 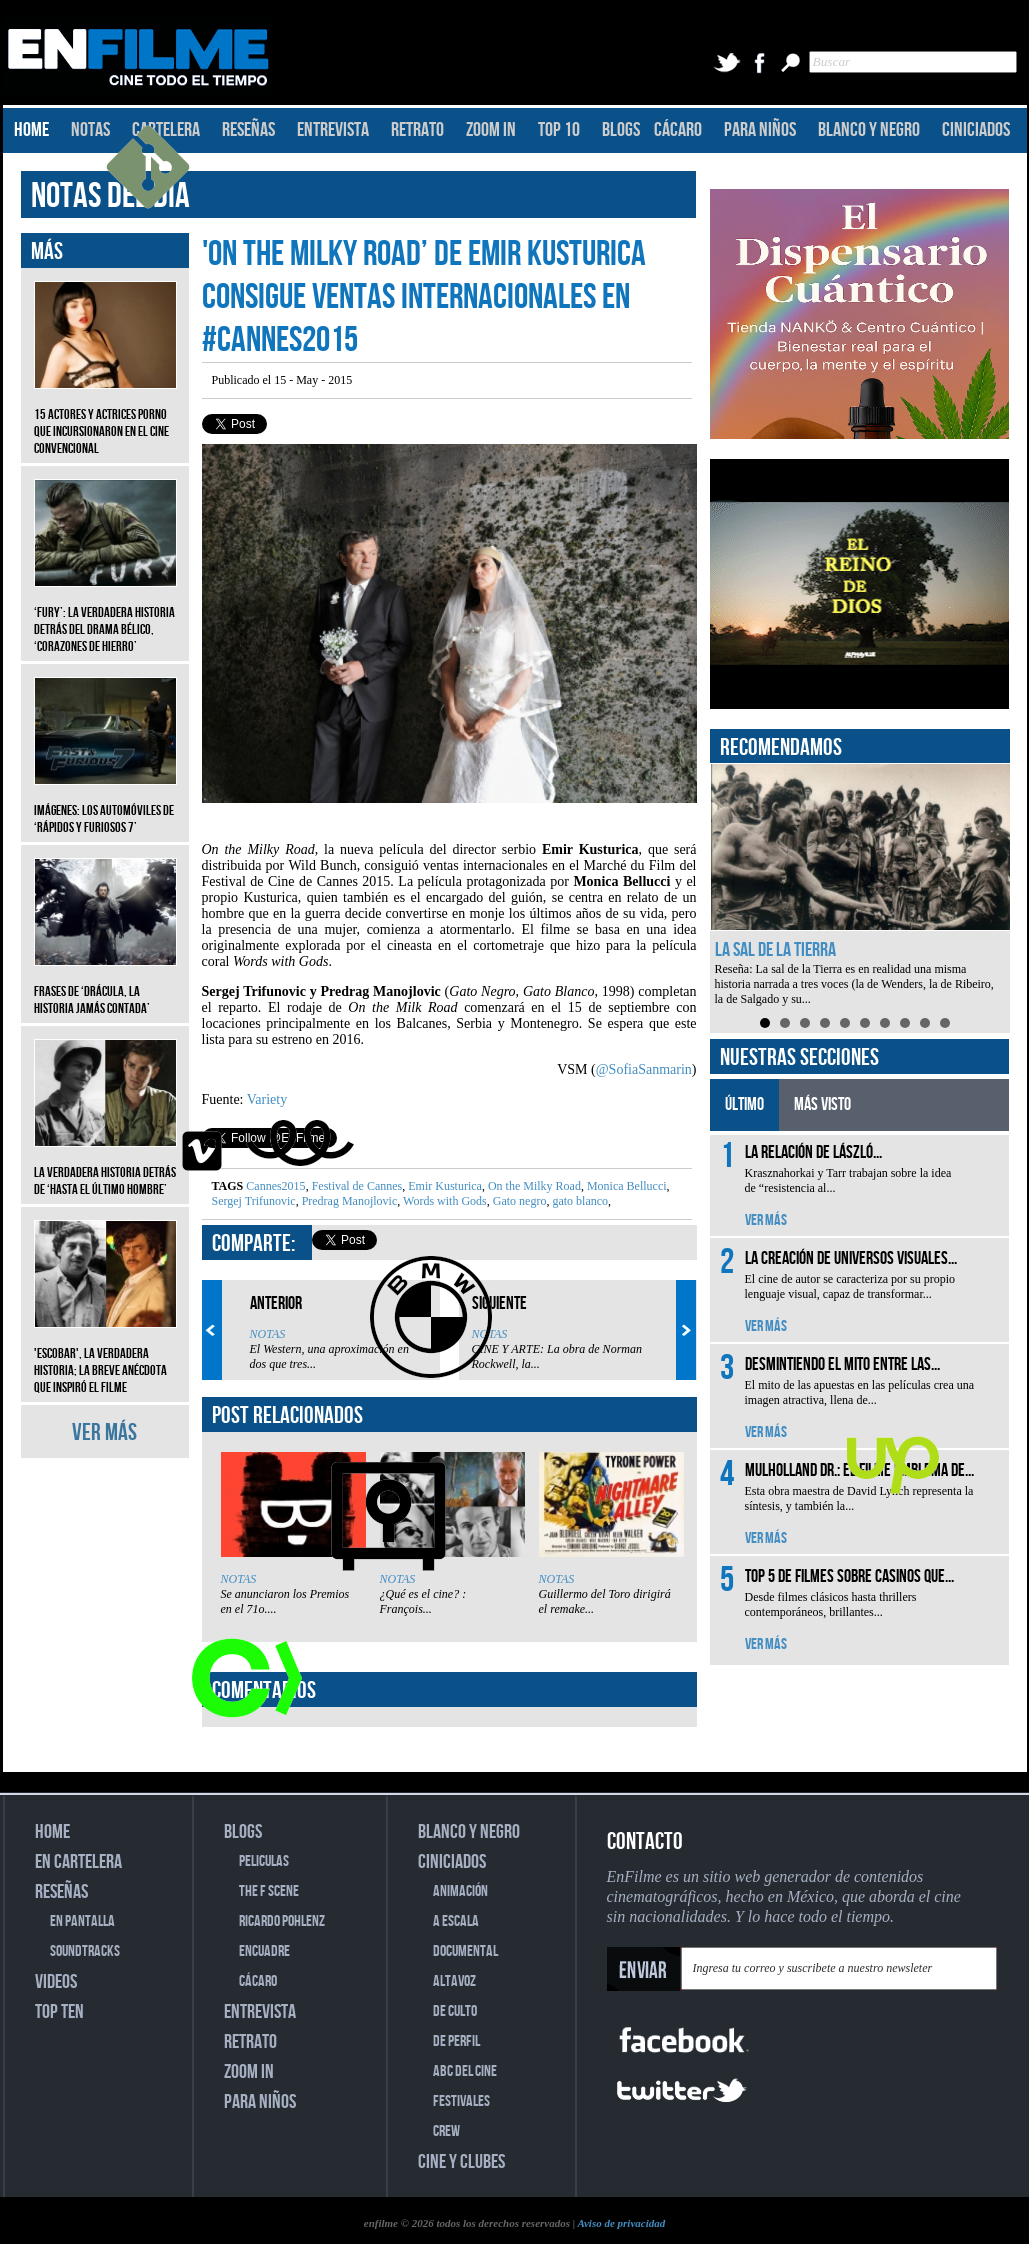 I want to click on link to CocoaPods dependency manager, so click(x=247, y=1678).